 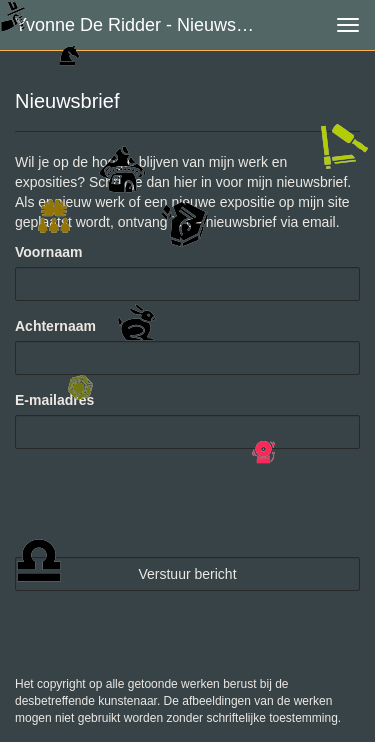 What do you see at coordinates (39, 561) in the screenshot?
I see `libra zodiac sign indicator` at bounding box center [39, 561].